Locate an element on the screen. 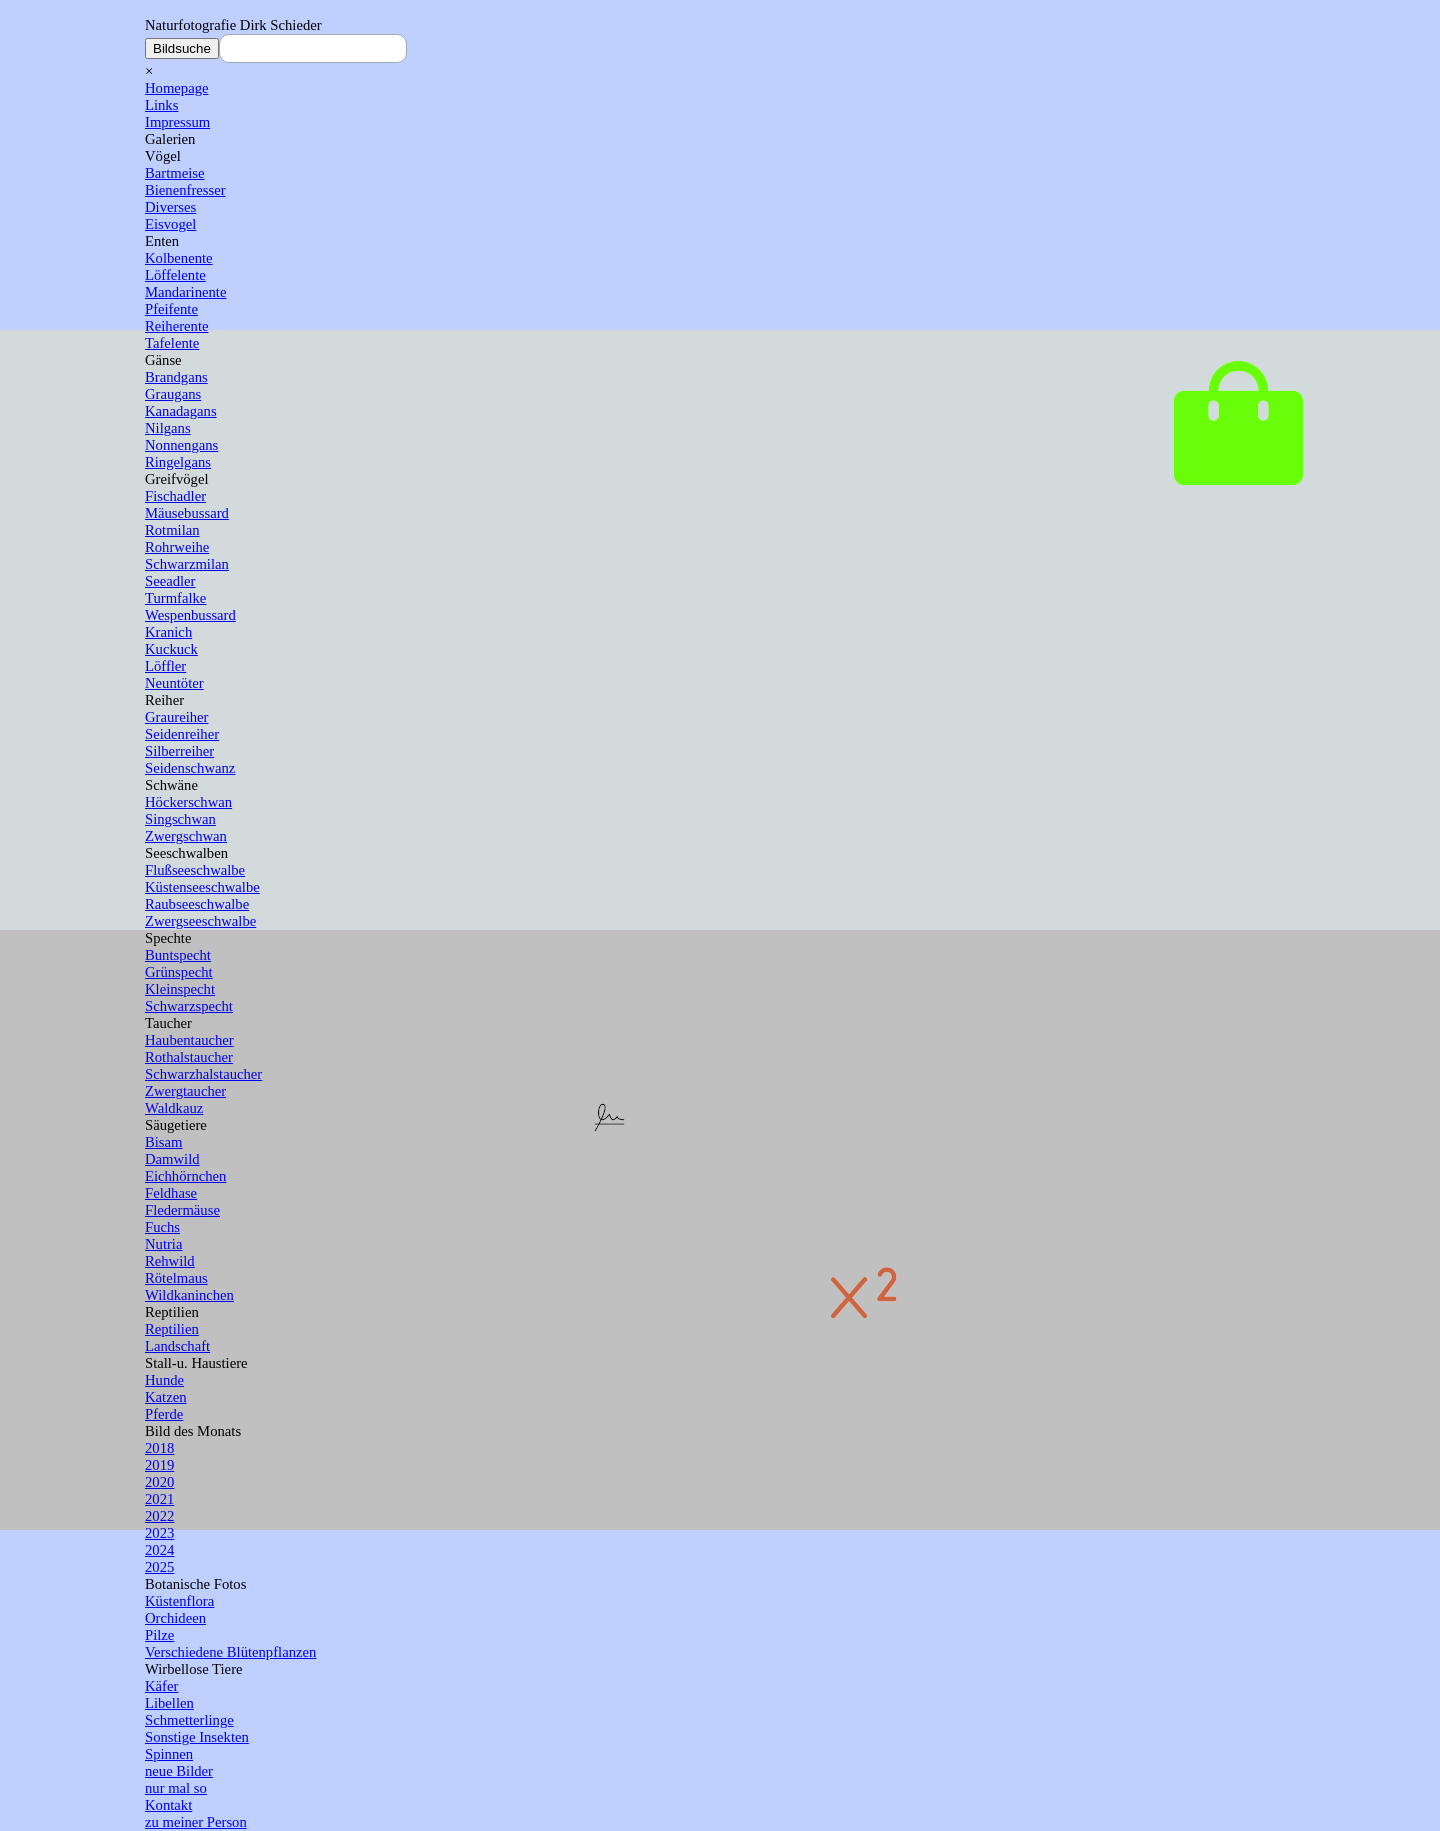 The height and width of the screenshot is (1831, 1440). view your shopping bag is located at coordinates (1238, 430).